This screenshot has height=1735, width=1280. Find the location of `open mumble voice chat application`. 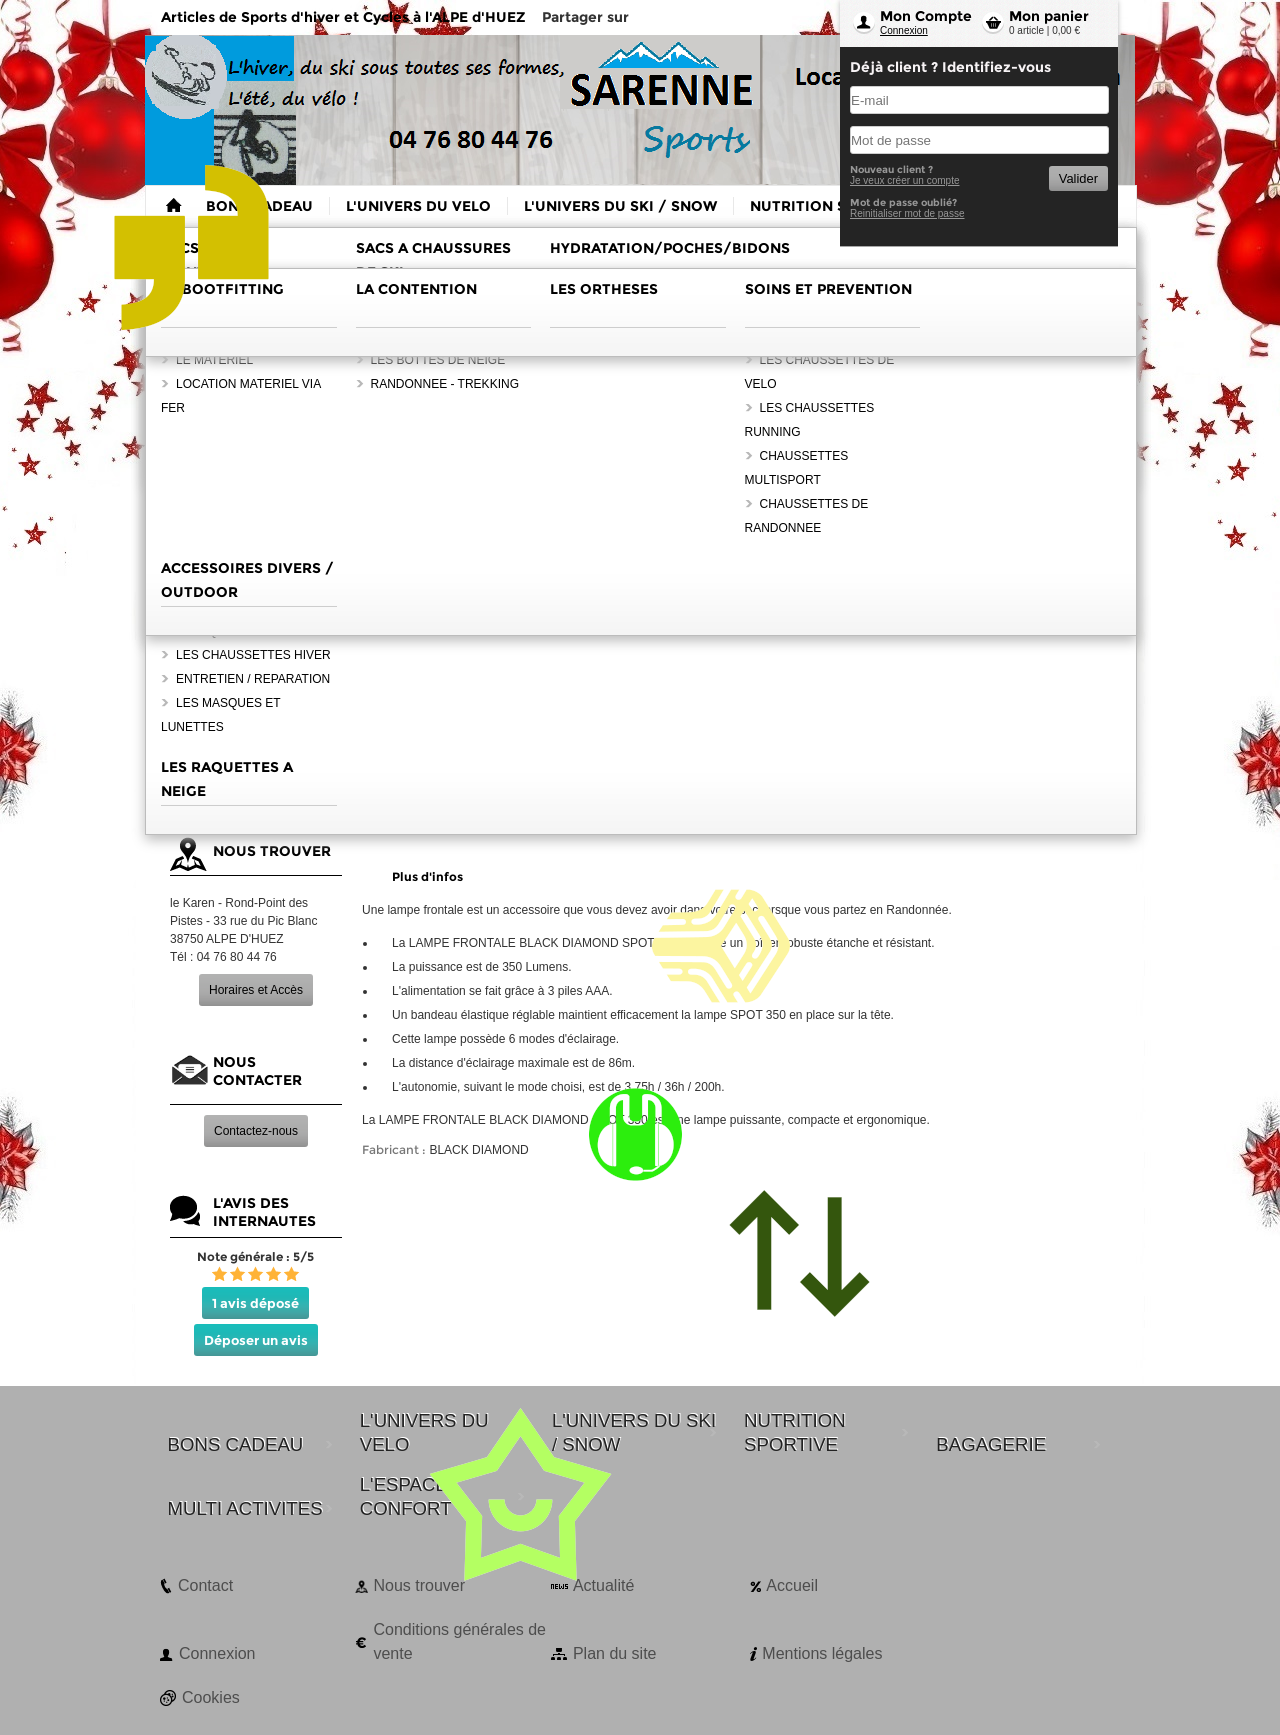

open mumble voice chat application is located at coordinates (635, 1134).